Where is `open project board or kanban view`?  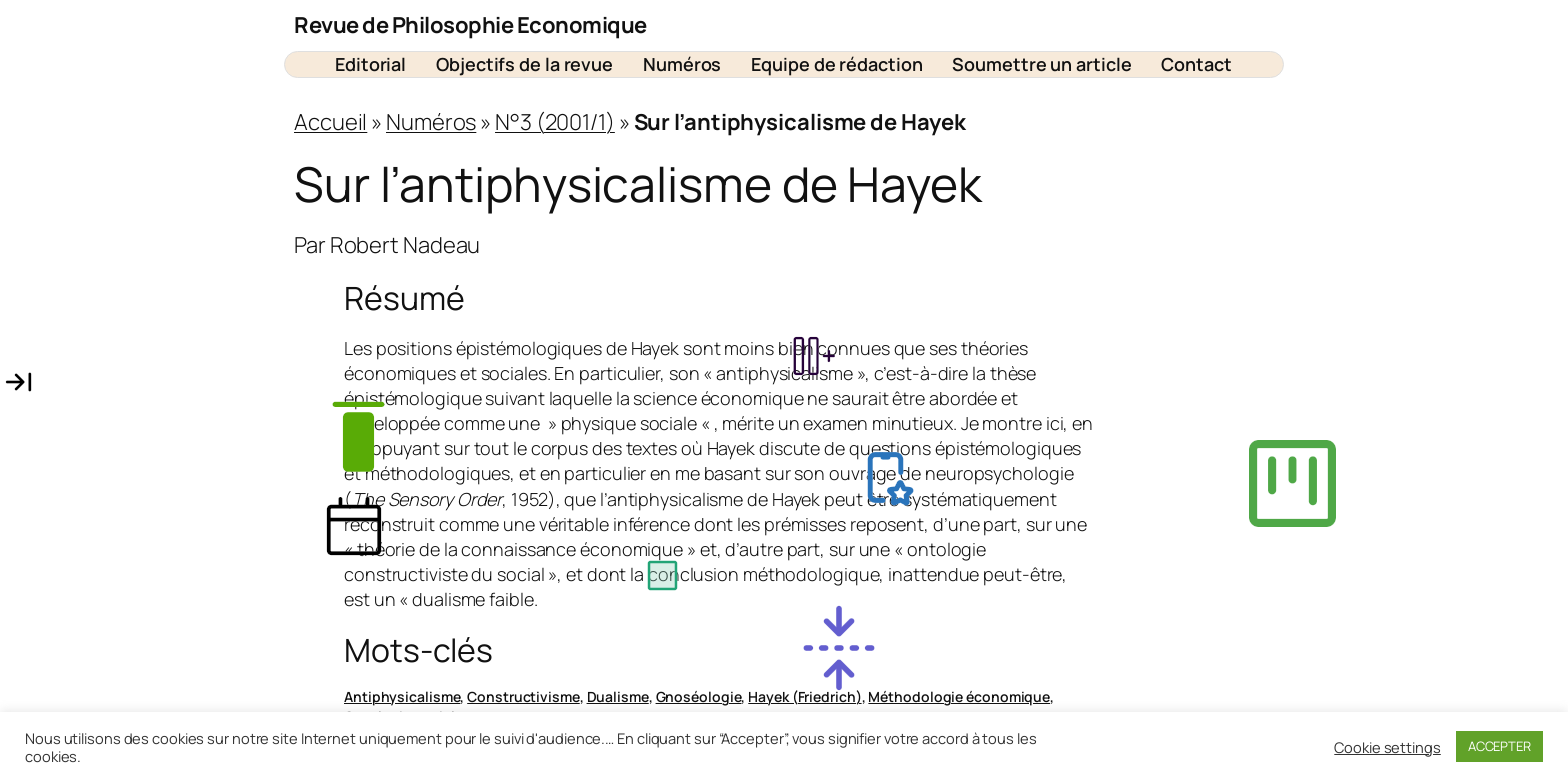 open project board or kanban view is located at coordinates (1292, 483).